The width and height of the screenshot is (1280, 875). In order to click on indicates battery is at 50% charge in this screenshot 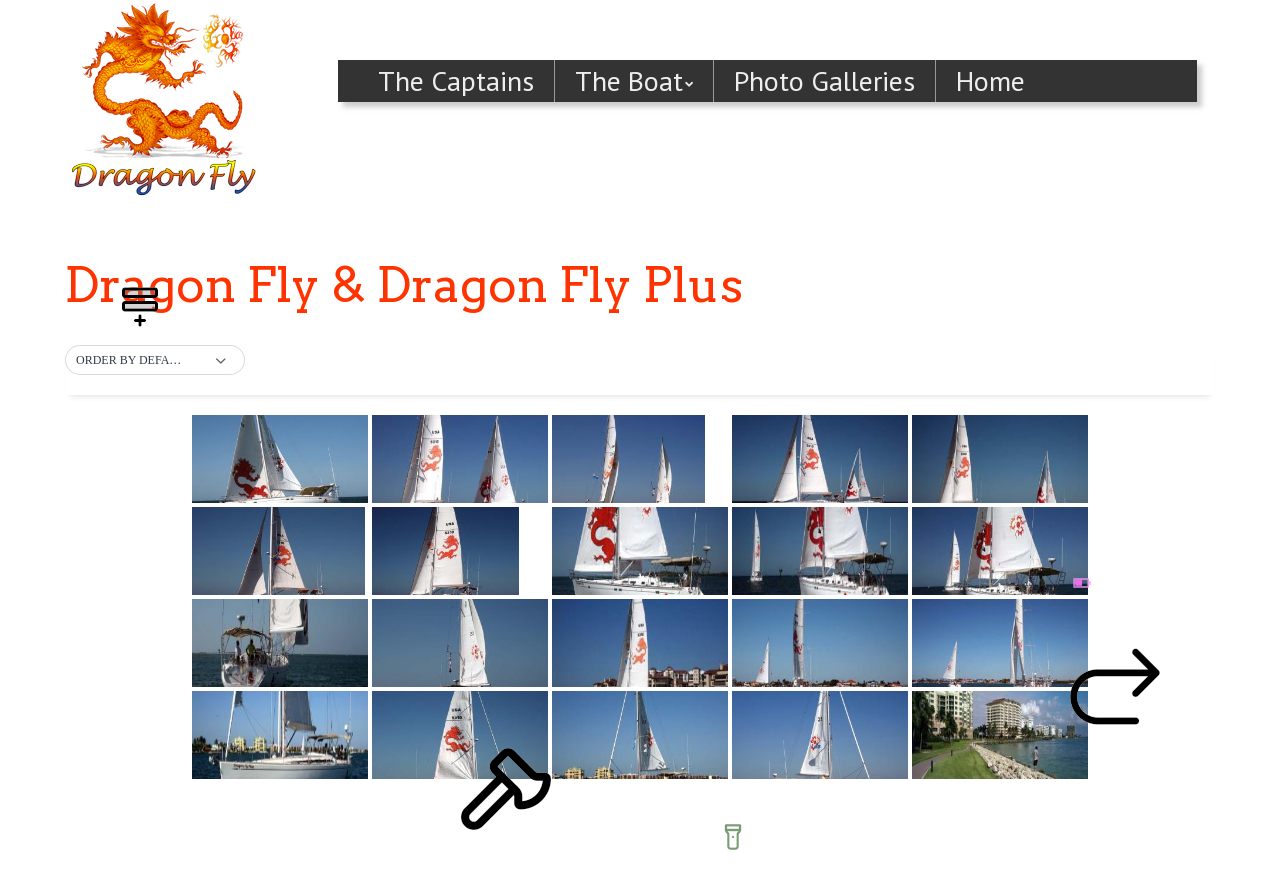, I will do `click(1082, 583)`.